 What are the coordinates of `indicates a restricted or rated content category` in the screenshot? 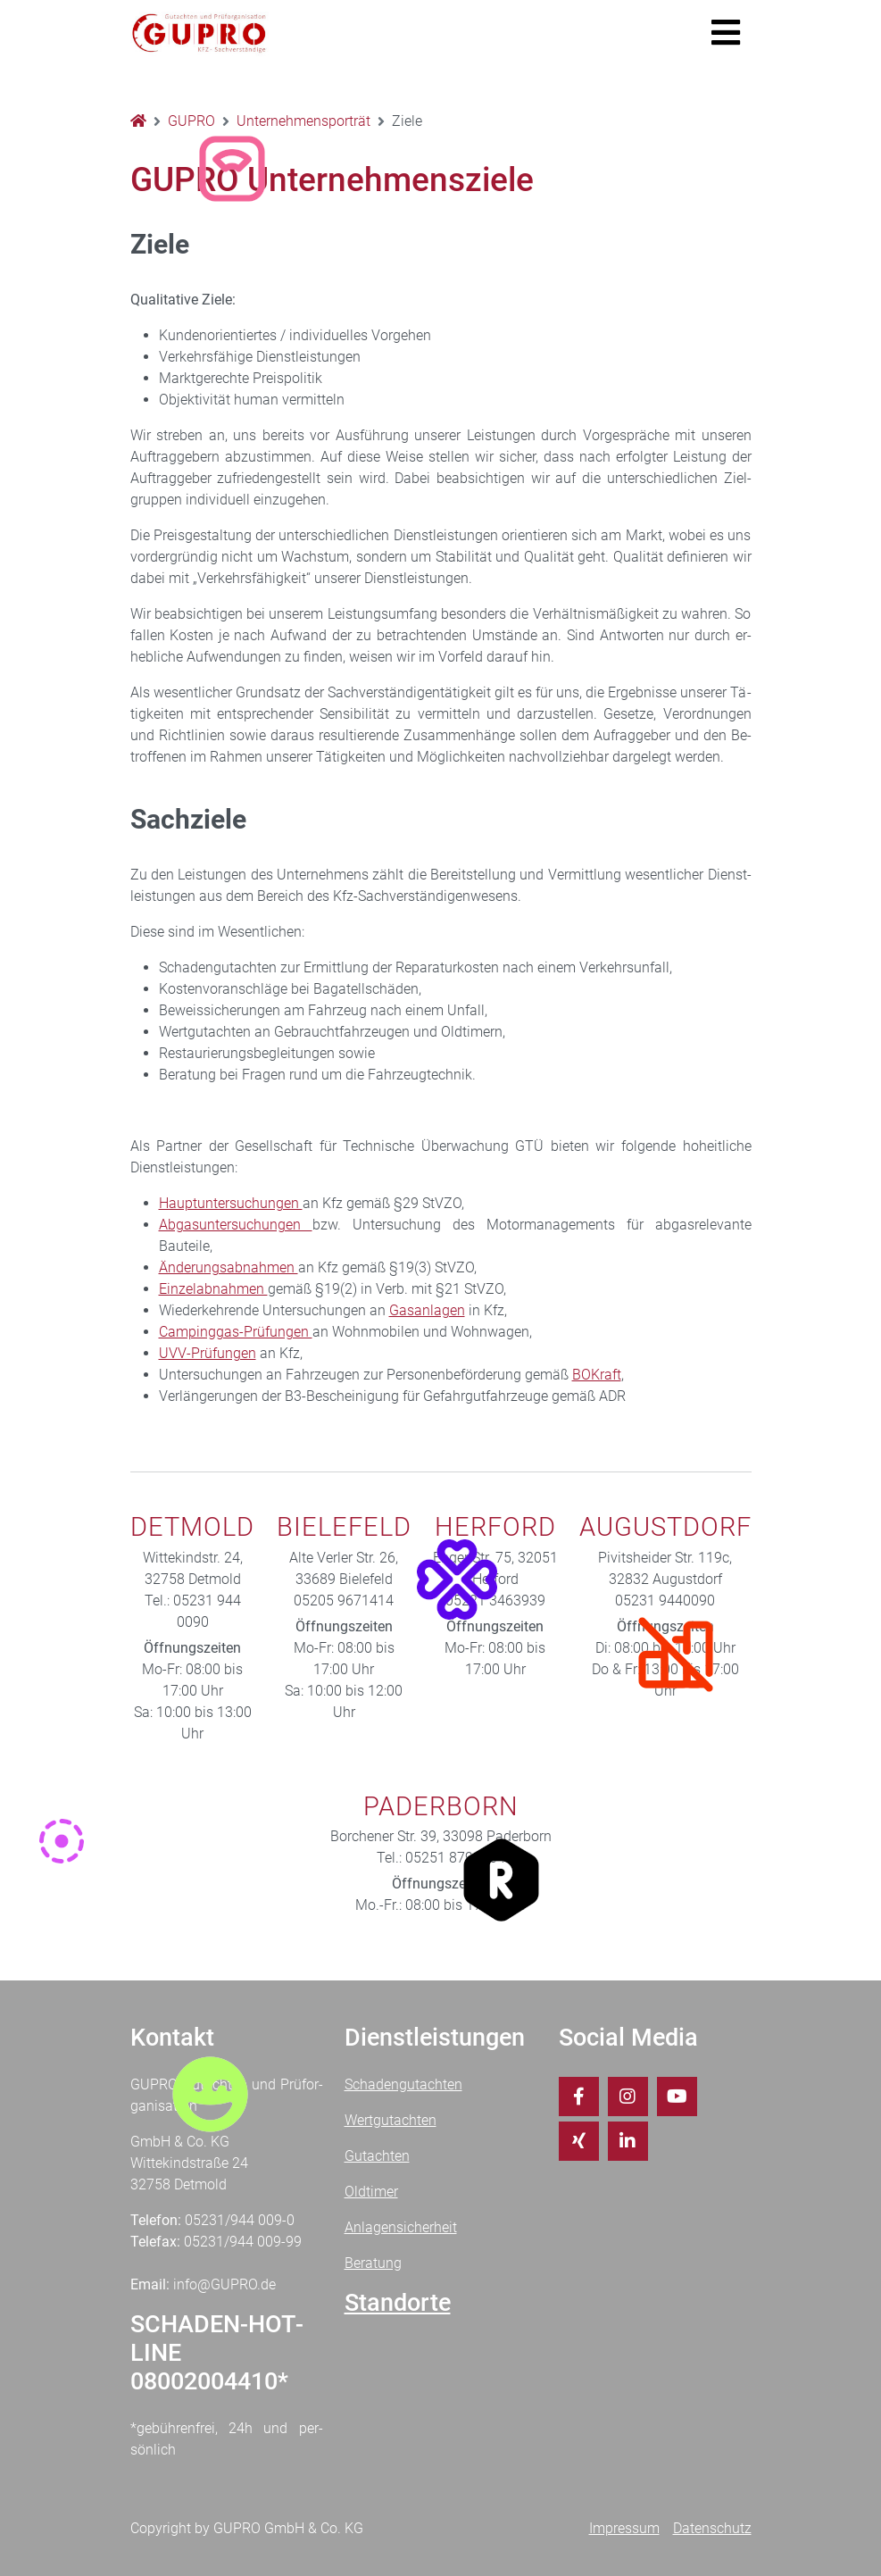 It's located at (501, 1880).